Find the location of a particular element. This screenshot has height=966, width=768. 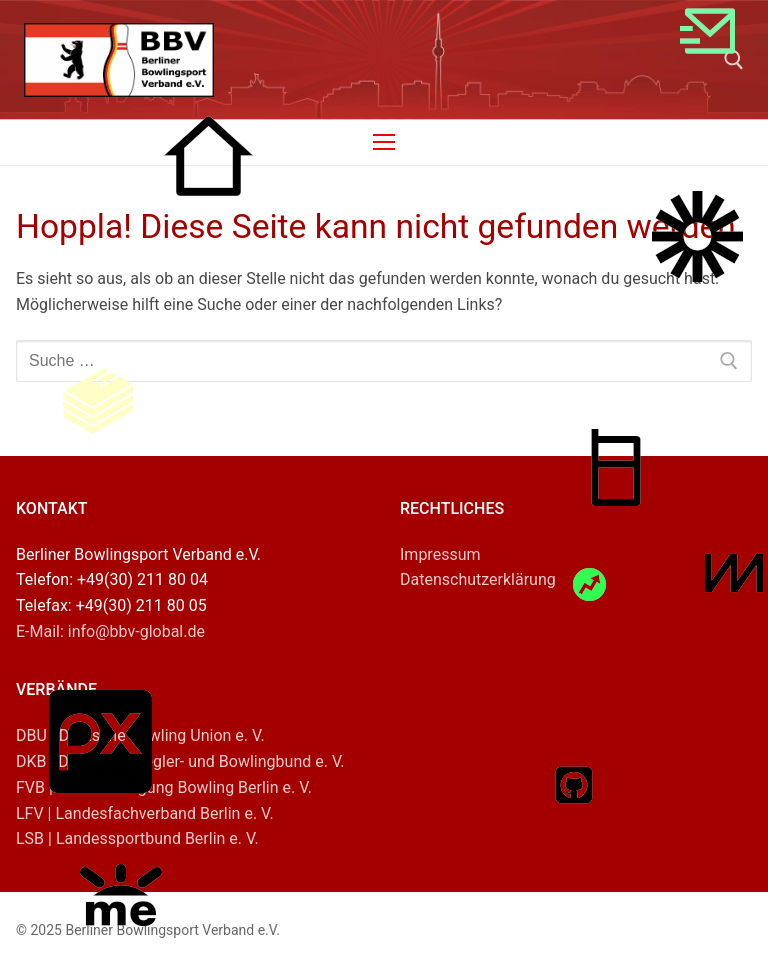

open ChartMogul analytics dashboard is located at coordinates (734, 573).